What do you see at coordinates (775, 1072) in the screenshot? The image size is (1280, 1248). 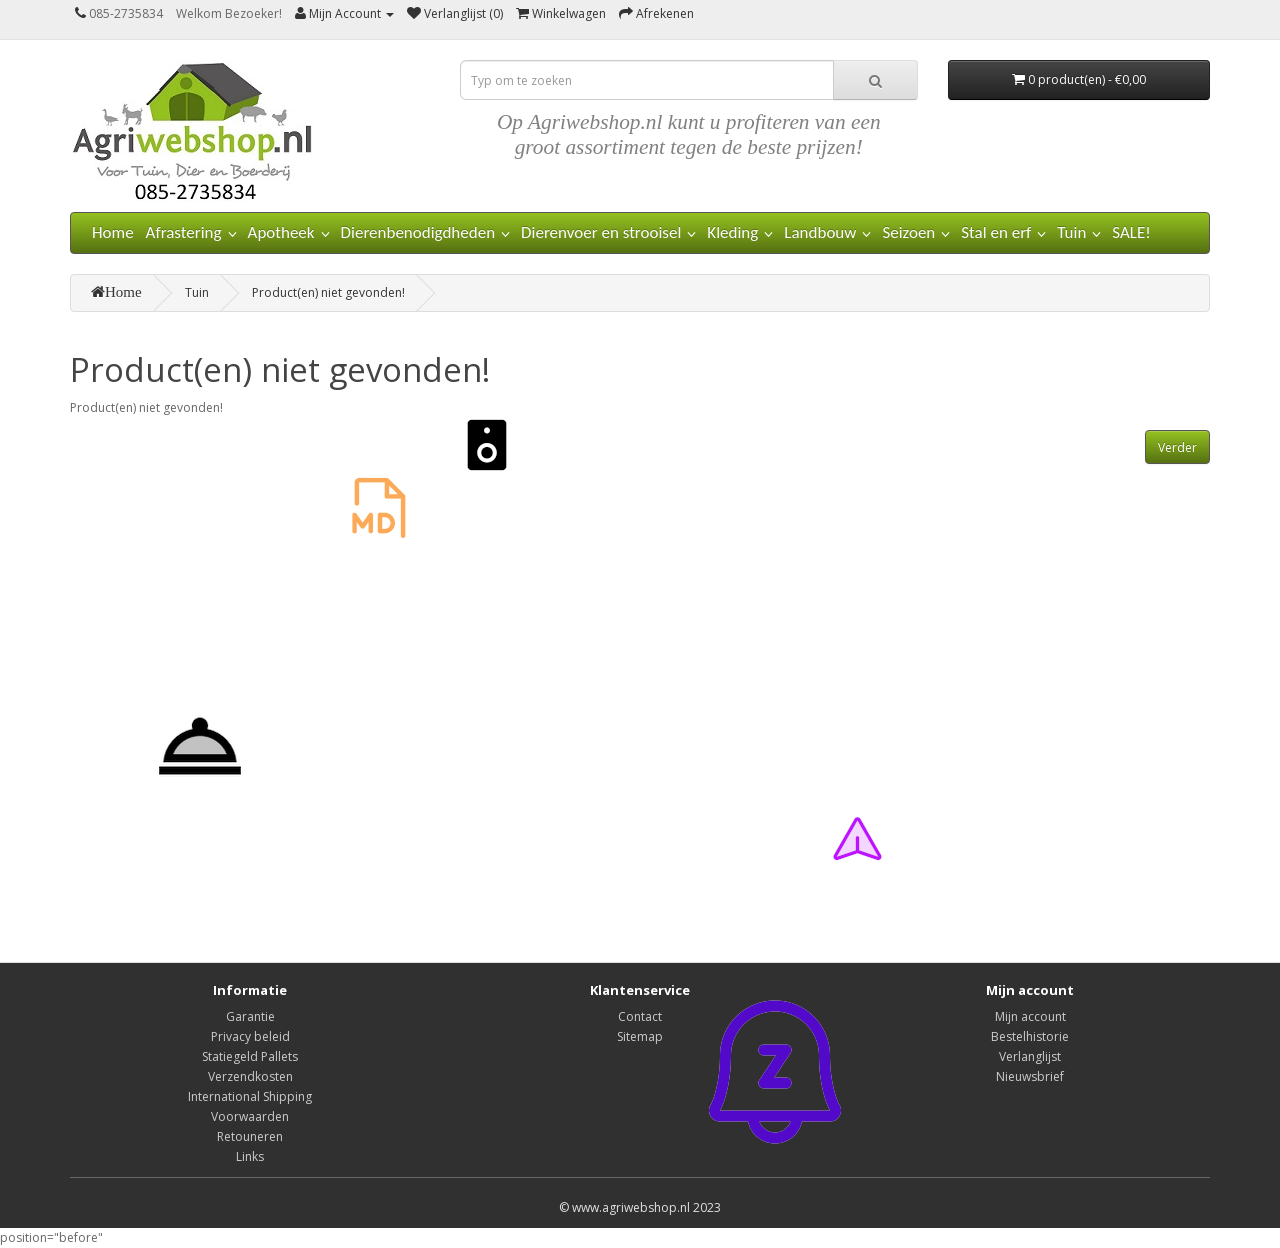 I see `mute notifications or enable sleep mode` at bounding box center [775, 1072].